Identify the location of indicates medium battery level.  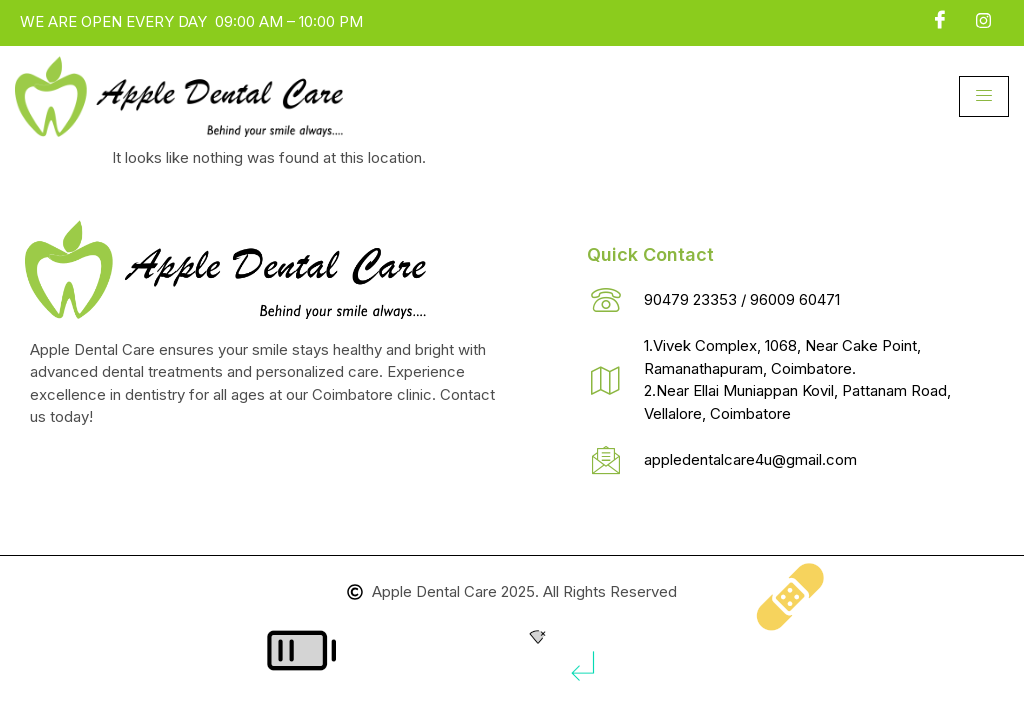
(300, 650).